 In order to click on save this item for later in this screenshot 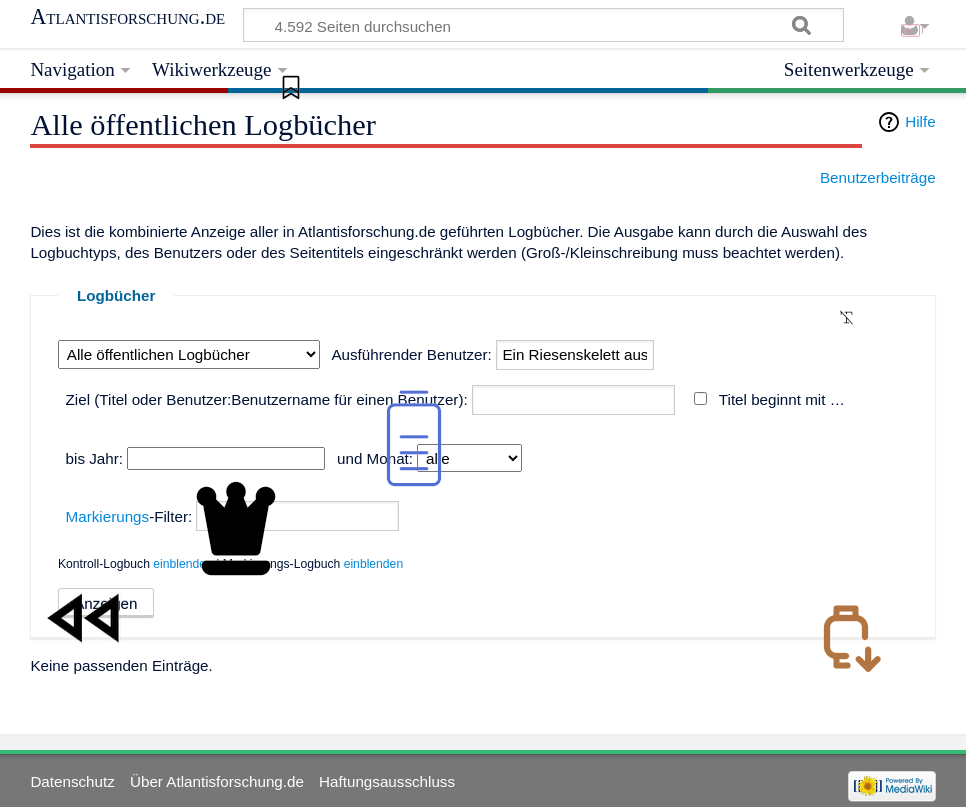, I will do `click(291, 87)`.